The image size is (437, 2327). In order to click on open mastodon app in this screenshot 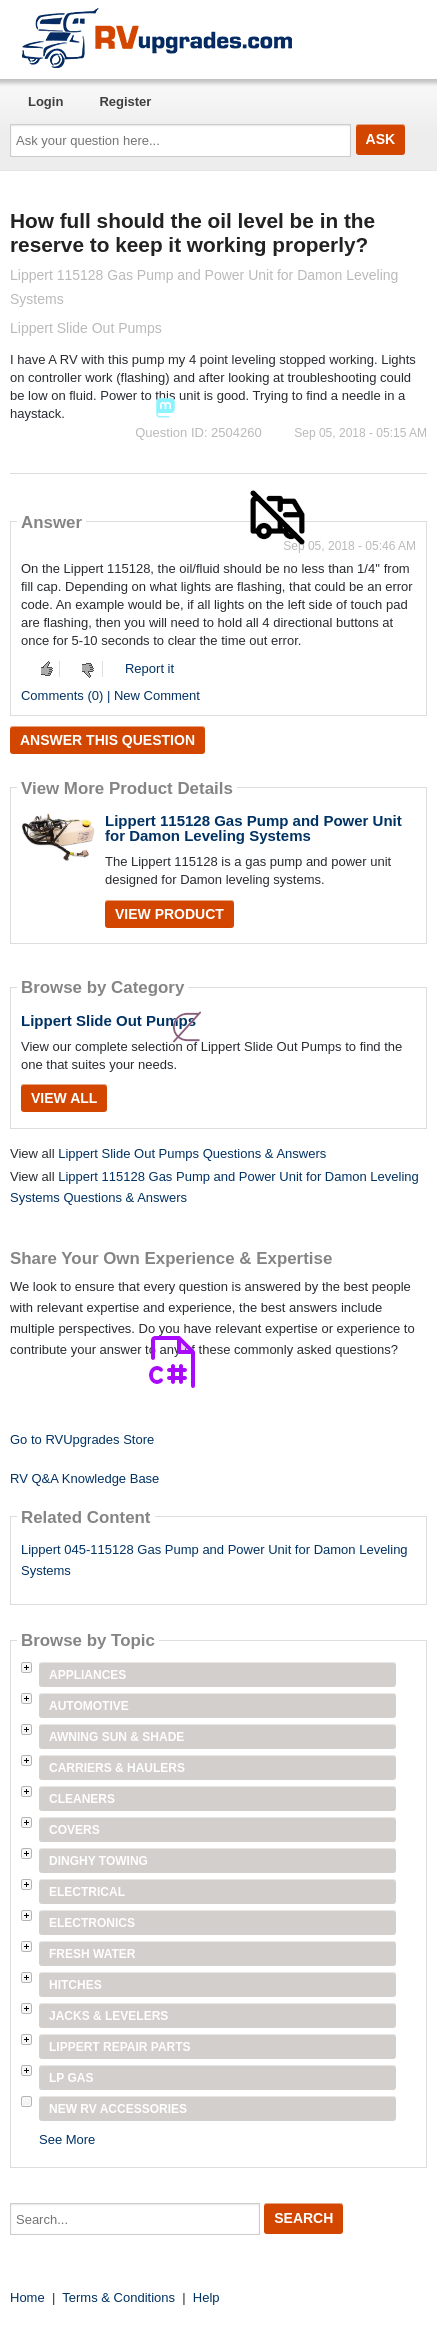, I will do `click(165, 407)`.